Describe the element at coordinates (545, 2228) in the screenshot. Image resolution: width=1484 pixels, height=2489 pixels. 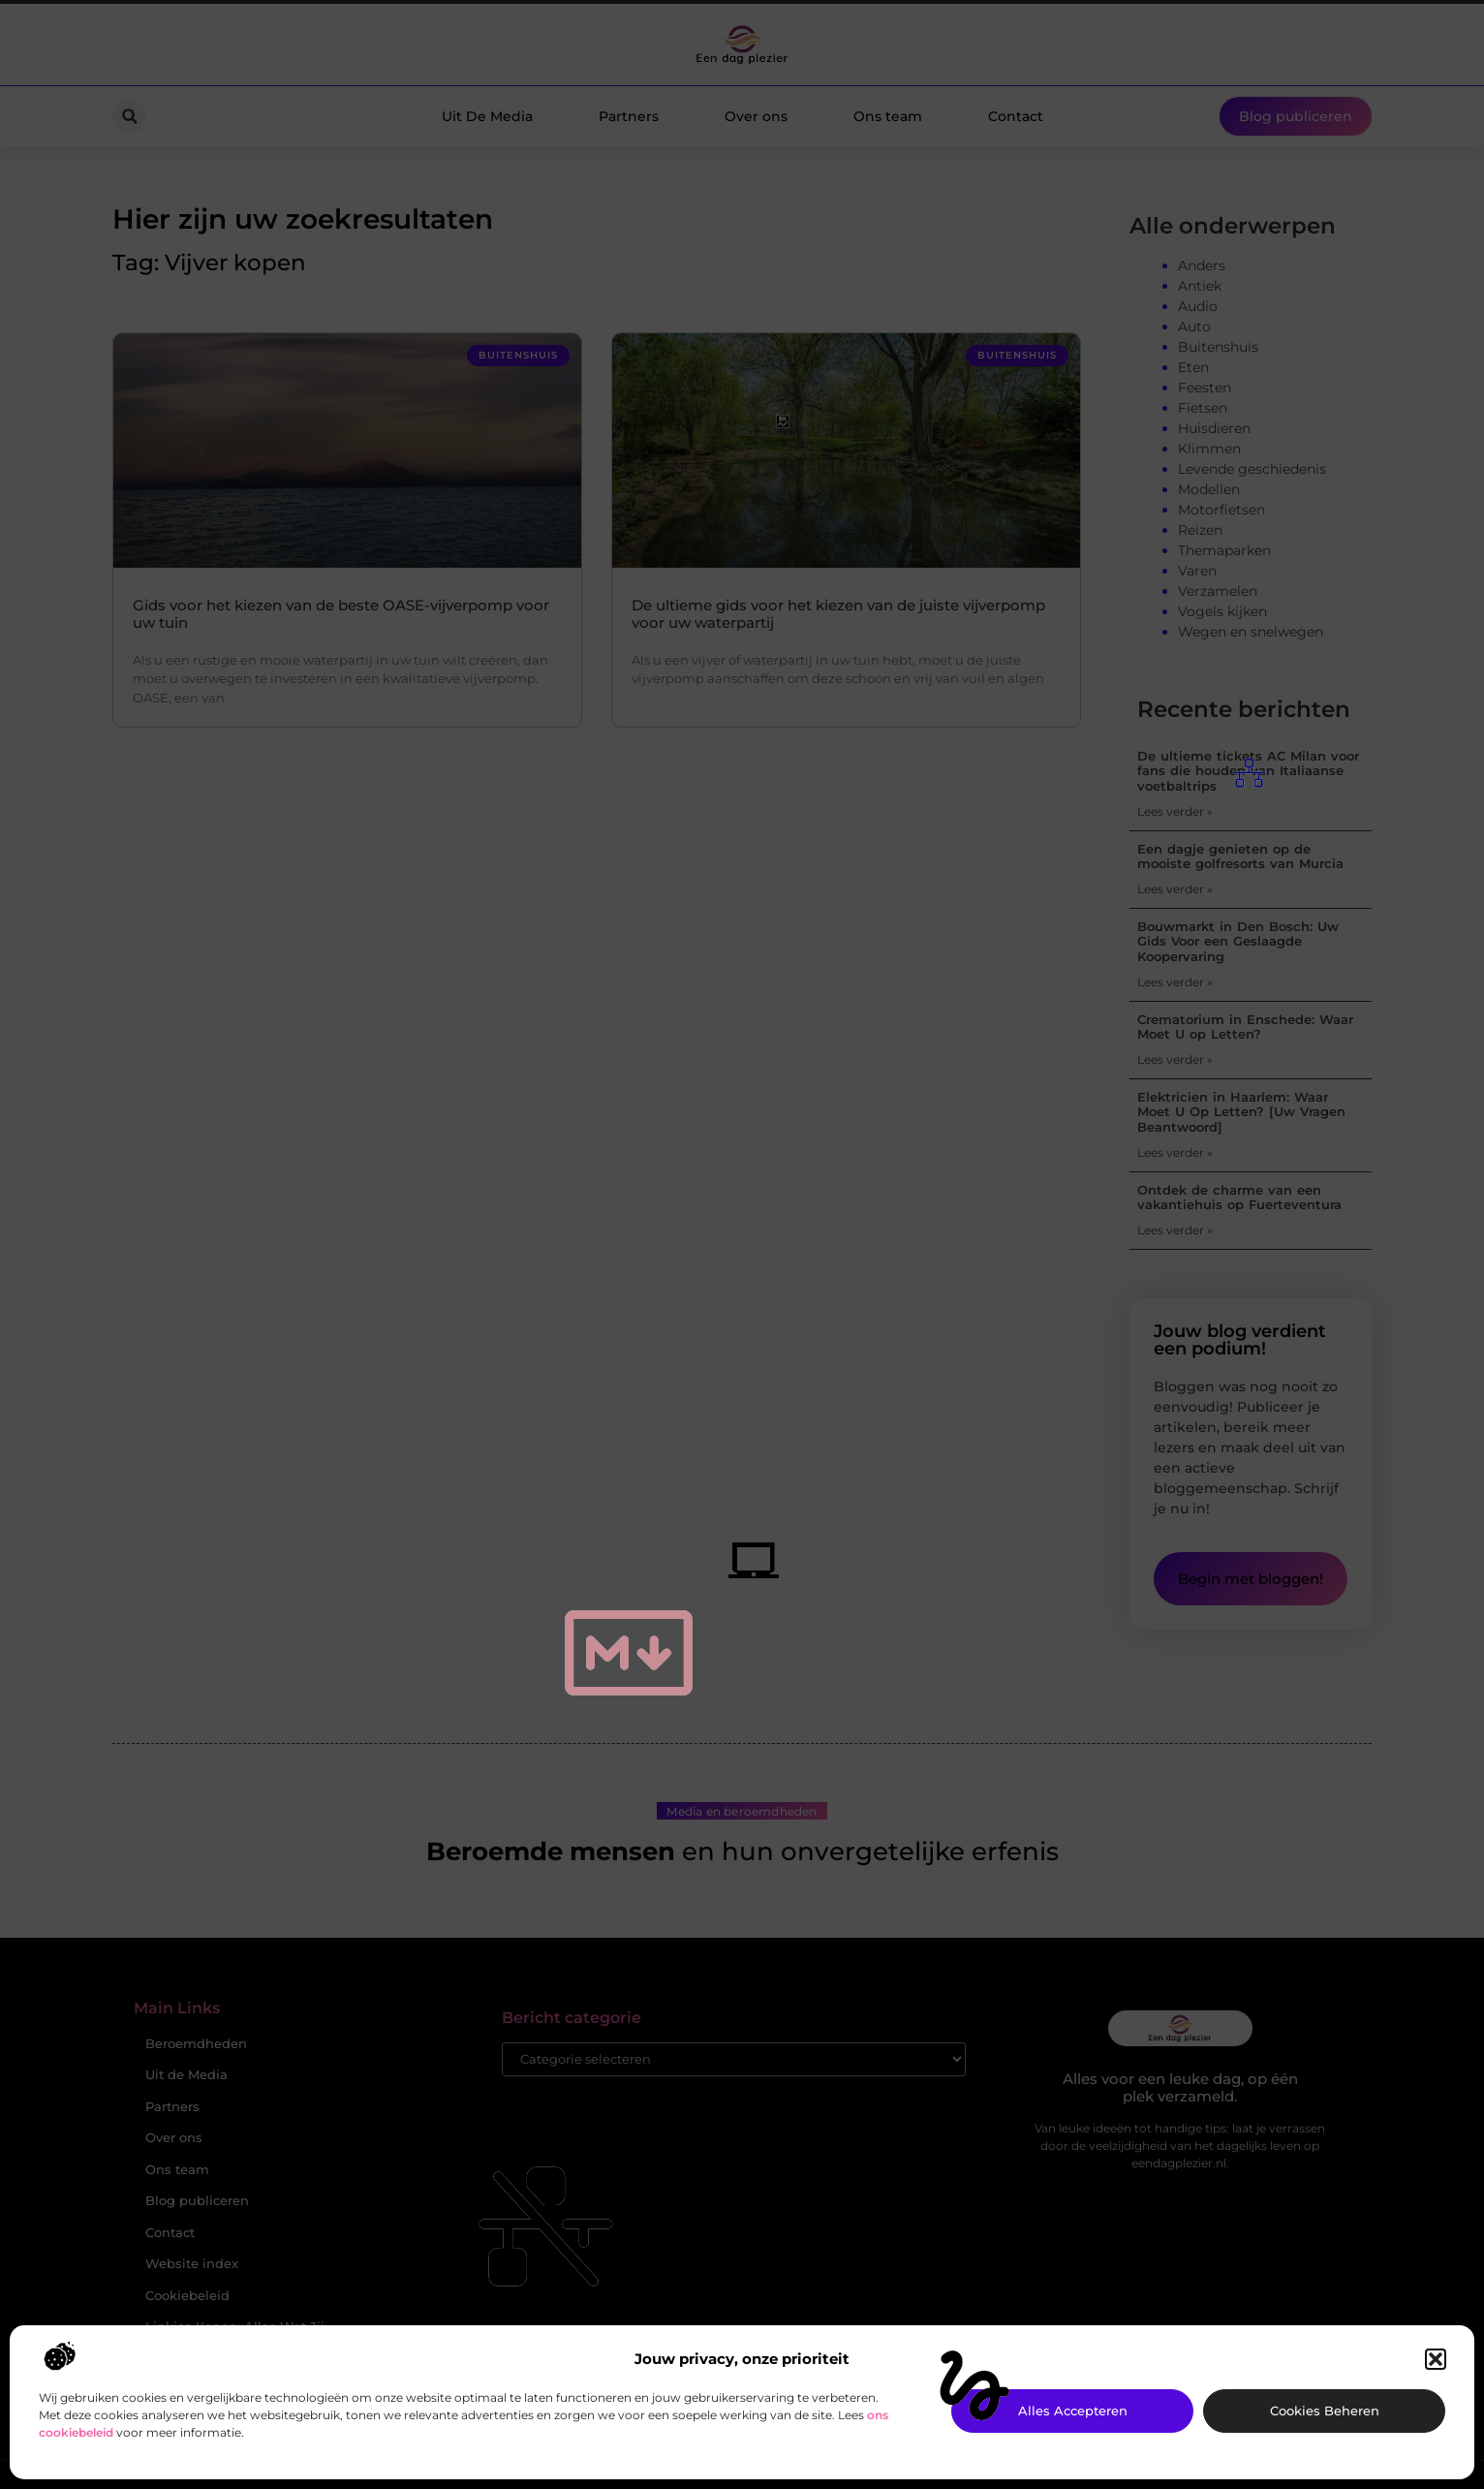
I see `indicates network connection unavailable` at that location.